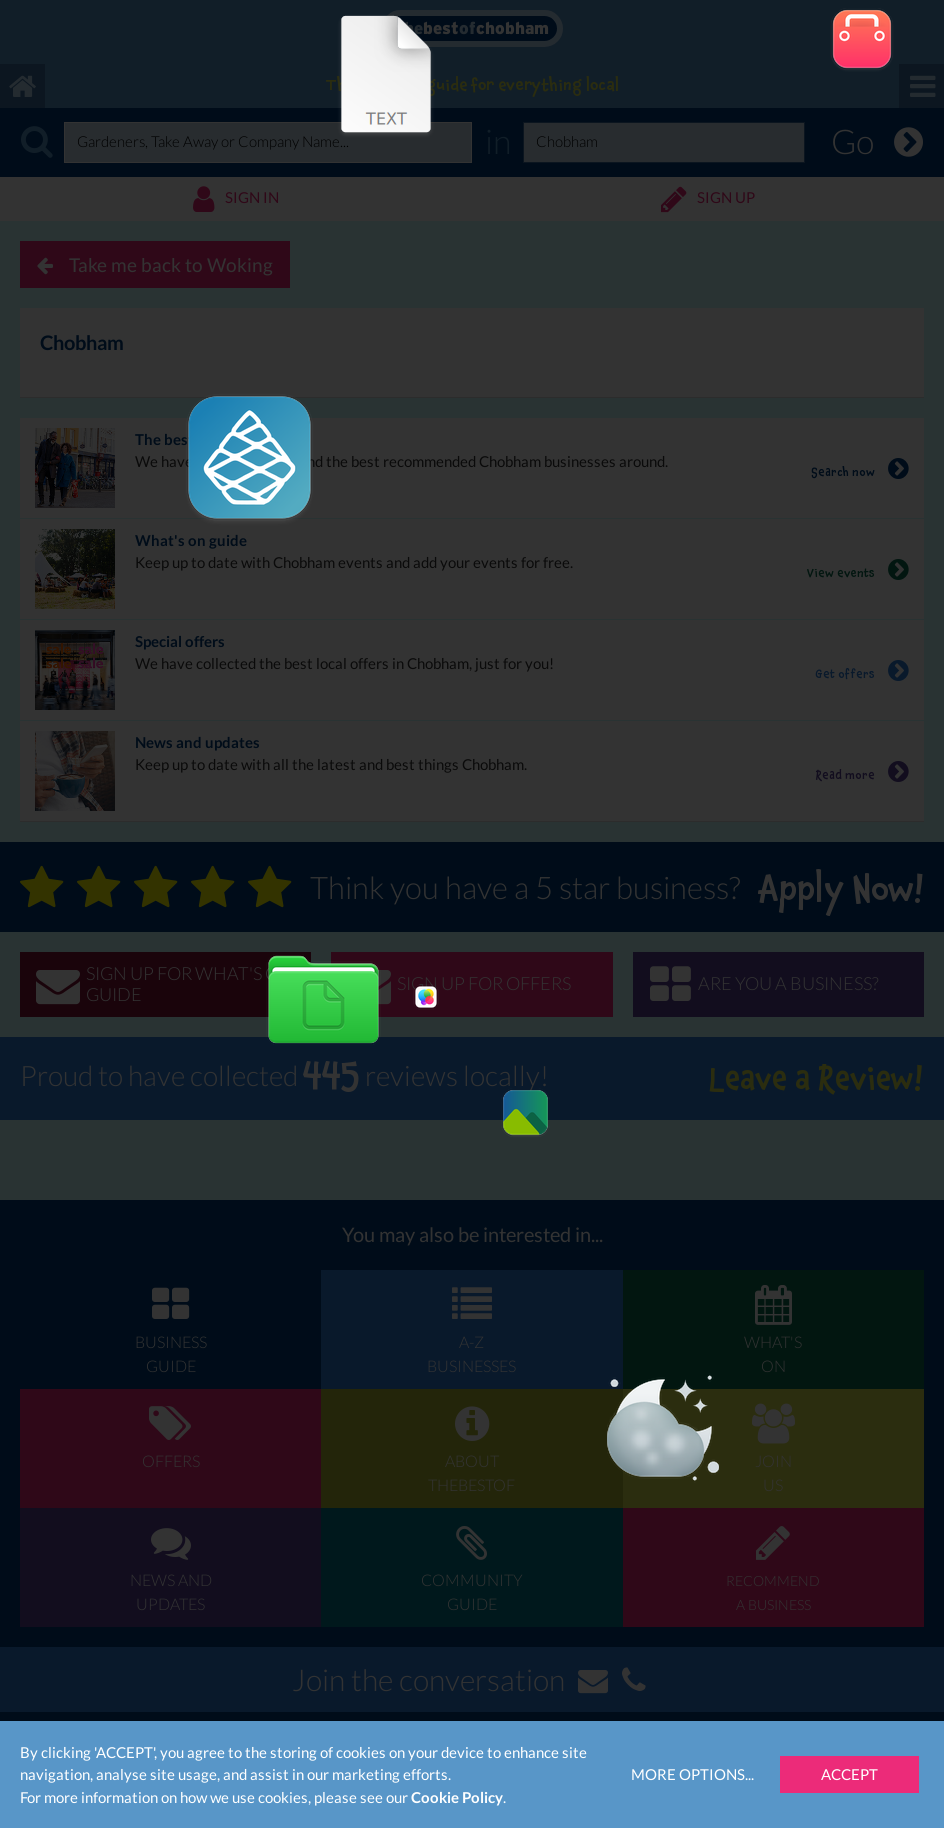  I want to click on open Pinegrow web editor application, so click(249, 457).